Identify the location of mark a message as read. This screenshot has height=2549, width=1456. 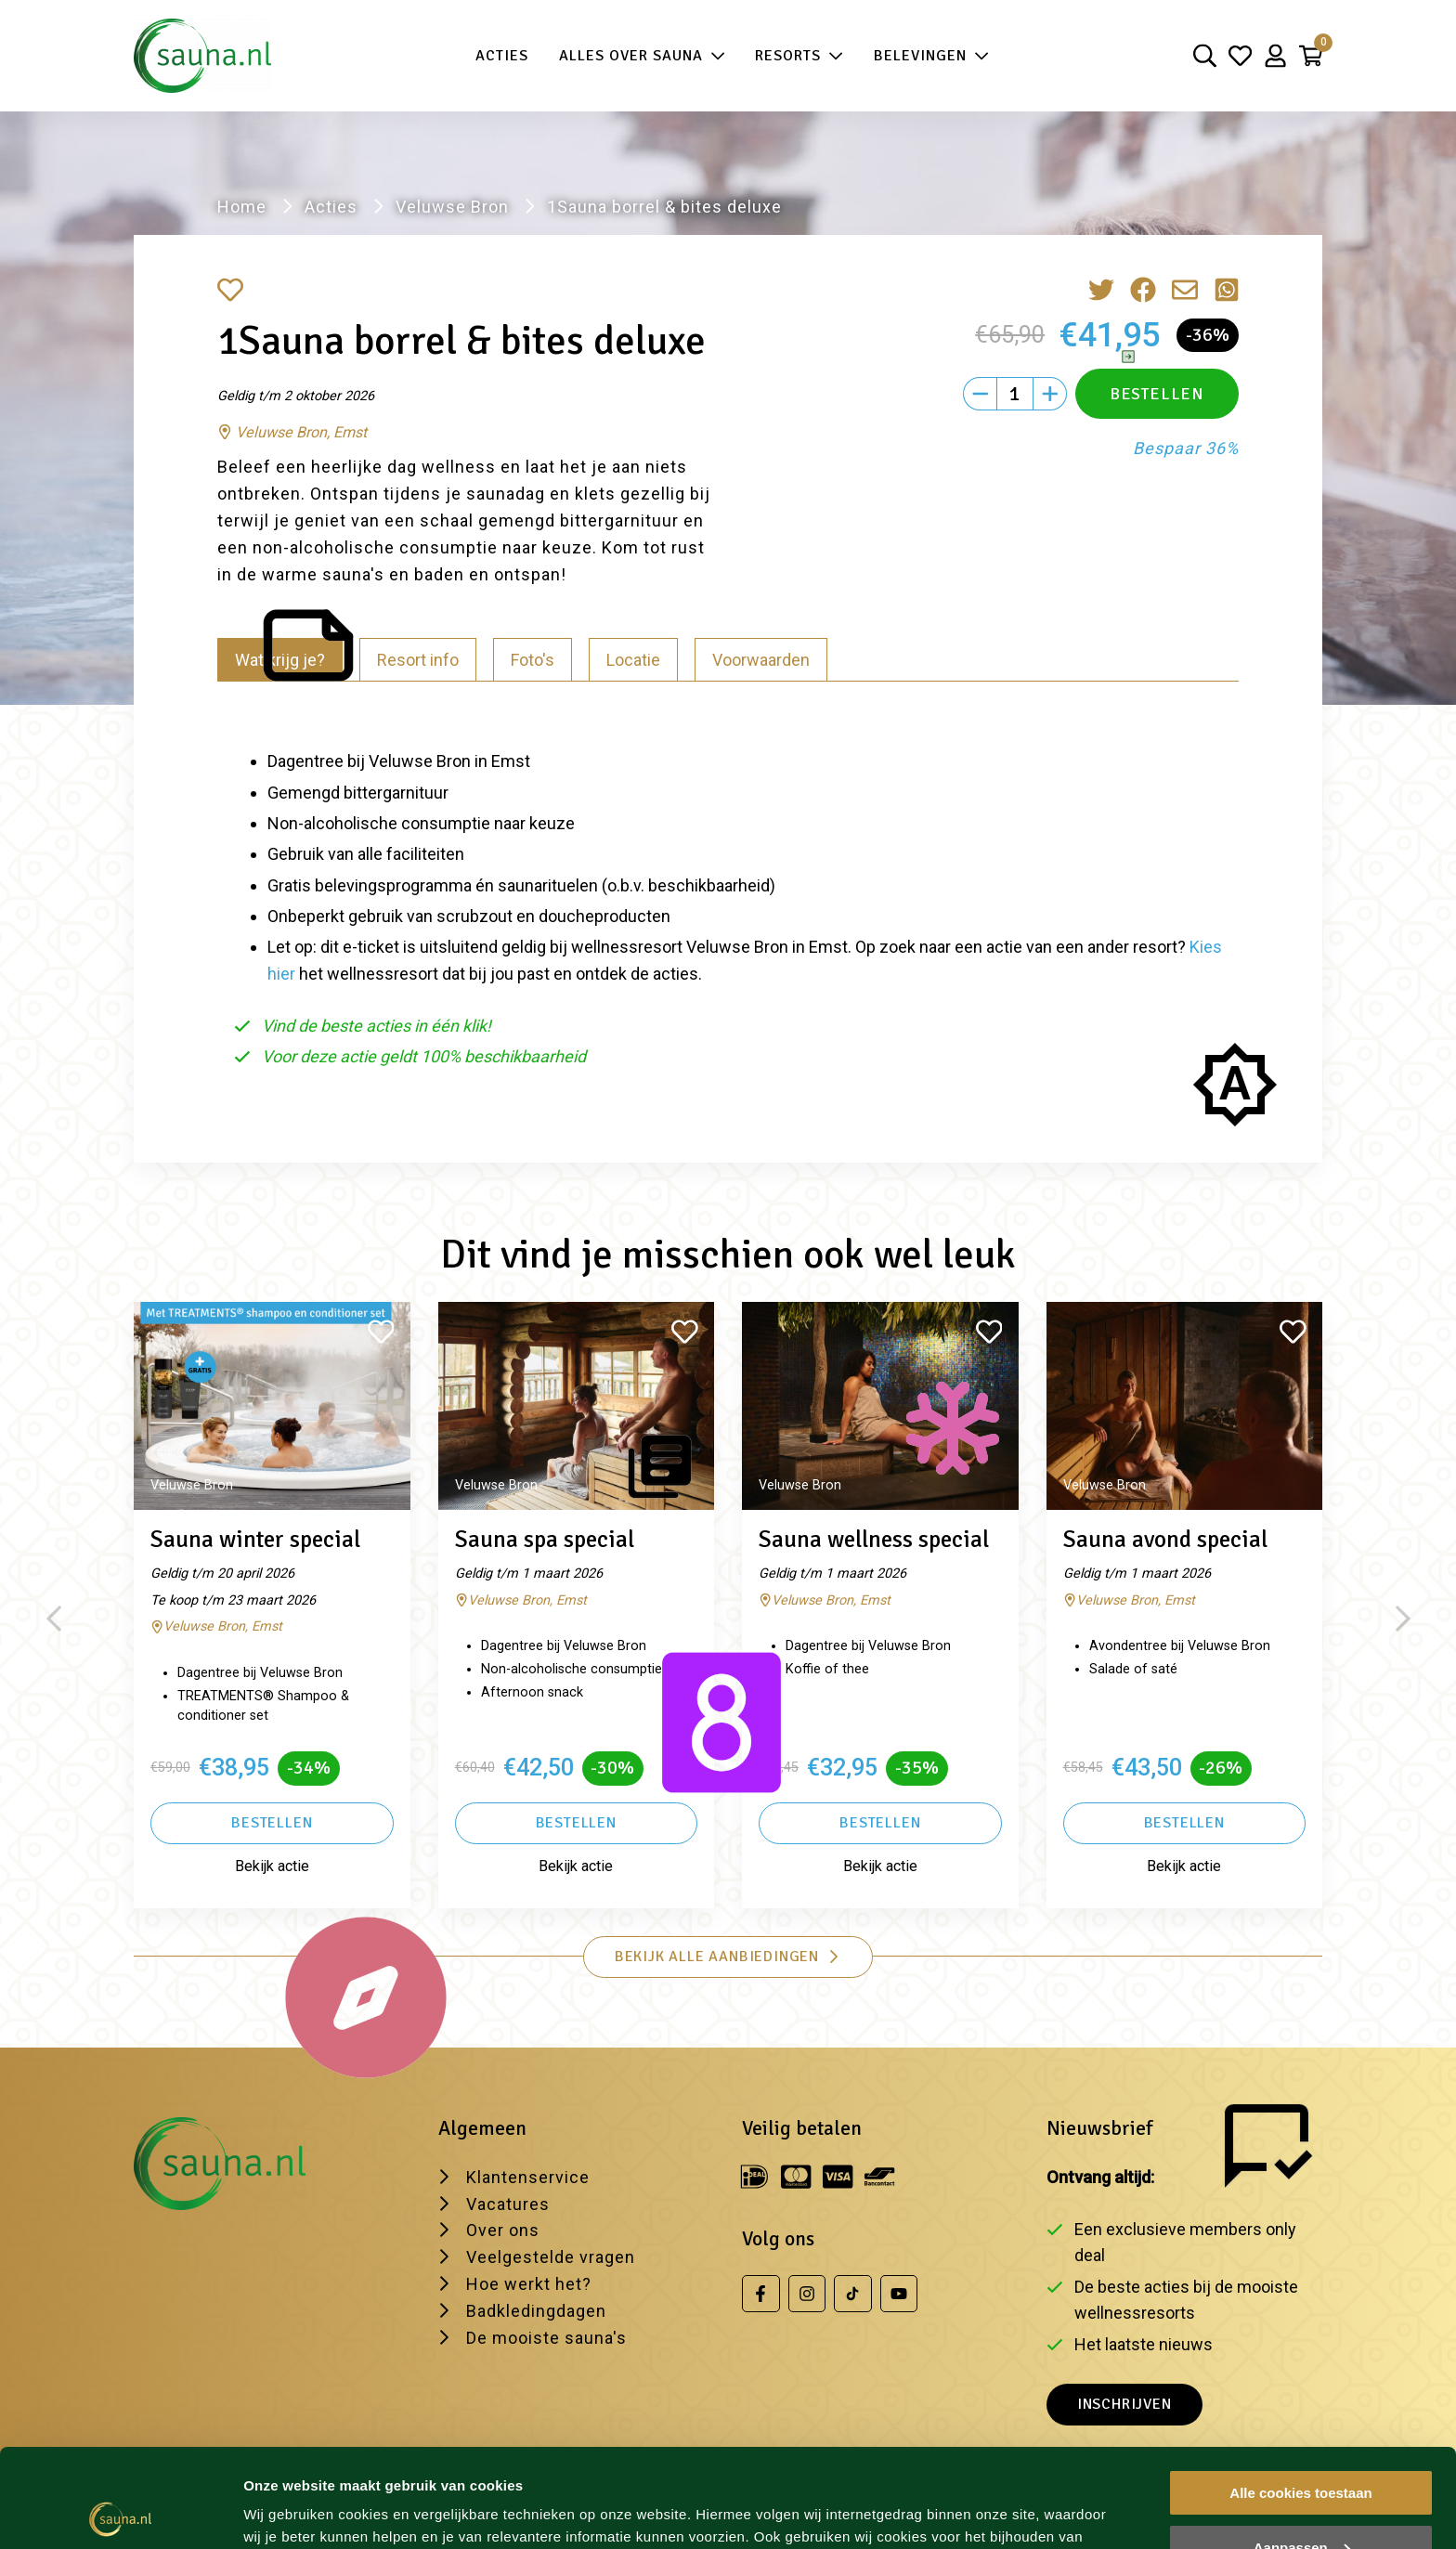
(1267, 2146).